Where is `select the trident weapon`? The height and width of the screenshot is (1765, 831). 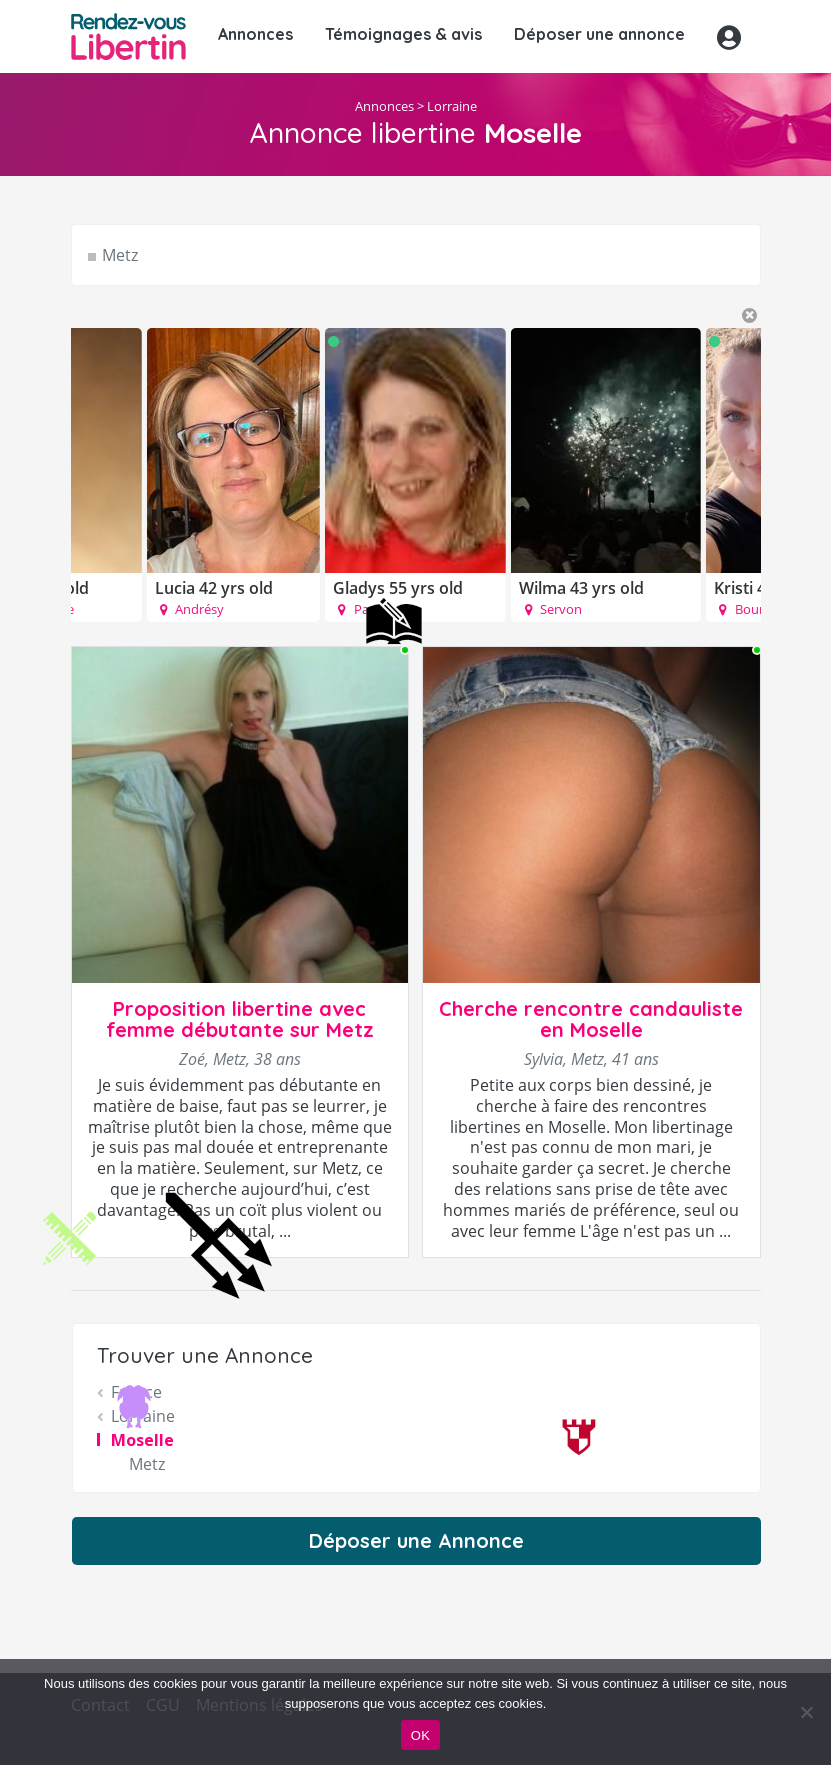 select the trident weapon is located at coordinates (219, 1246).